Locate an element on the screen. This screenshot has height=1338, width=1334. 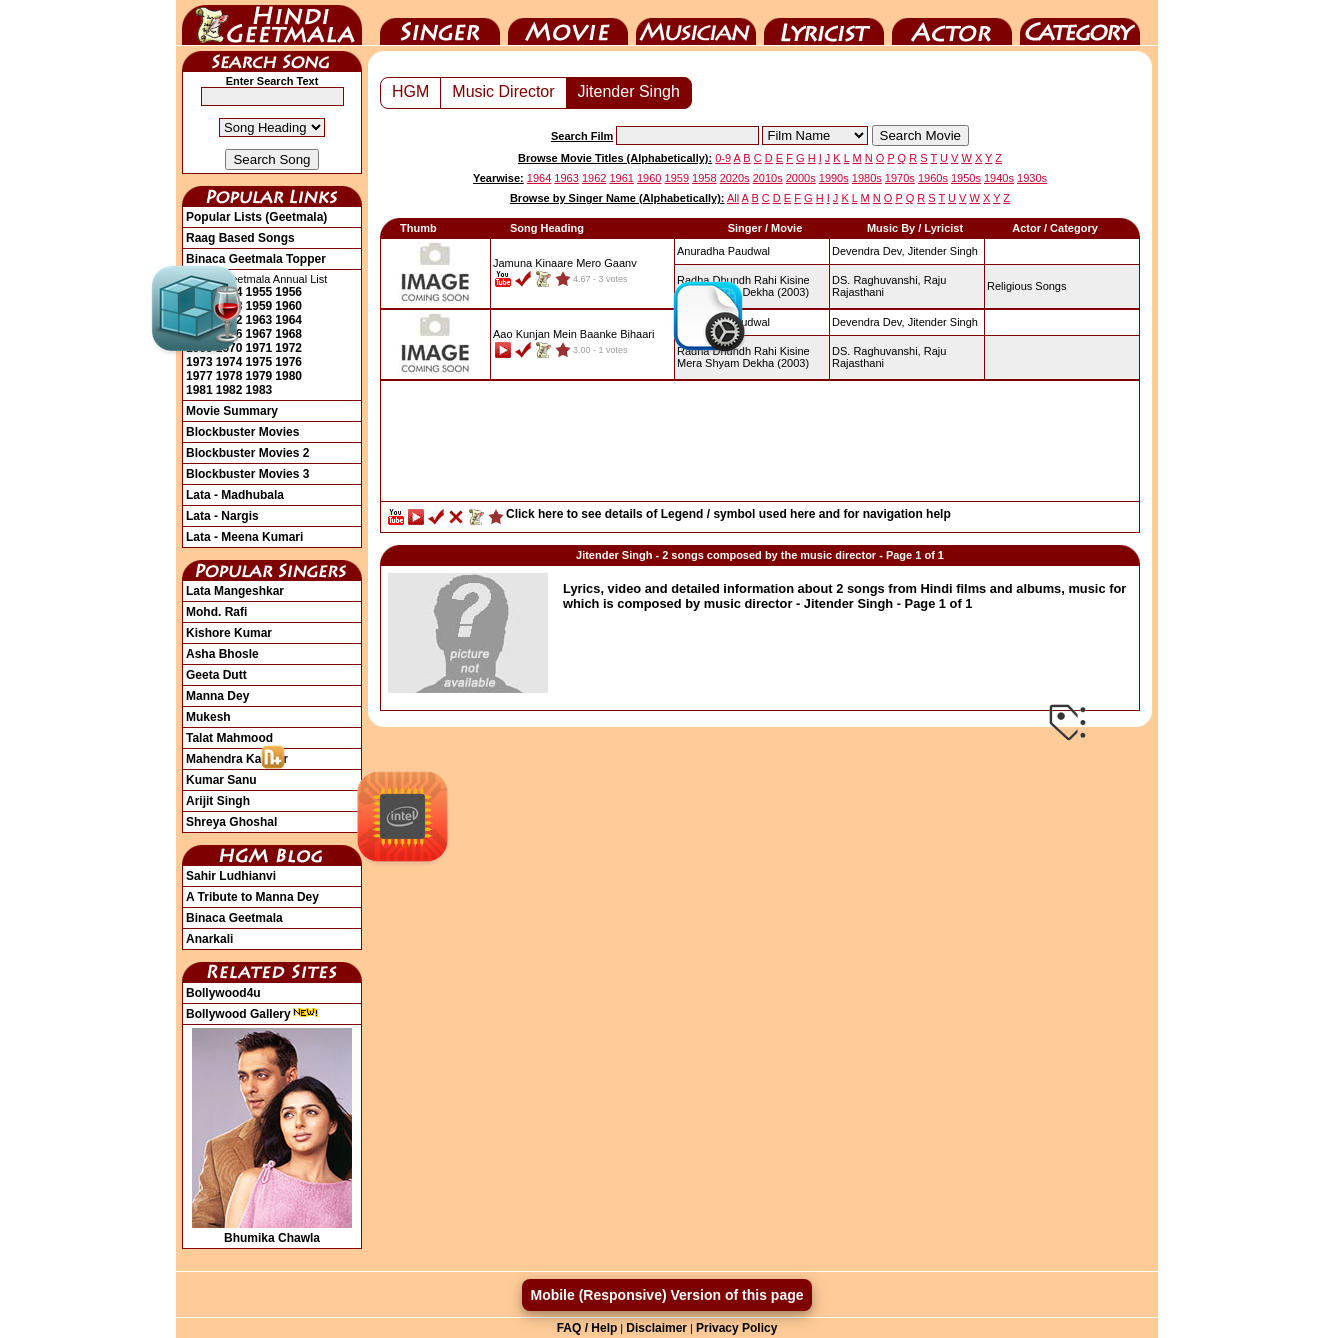
launch intel system monitoring or diagnostics app is located at coordinates (402, 816).